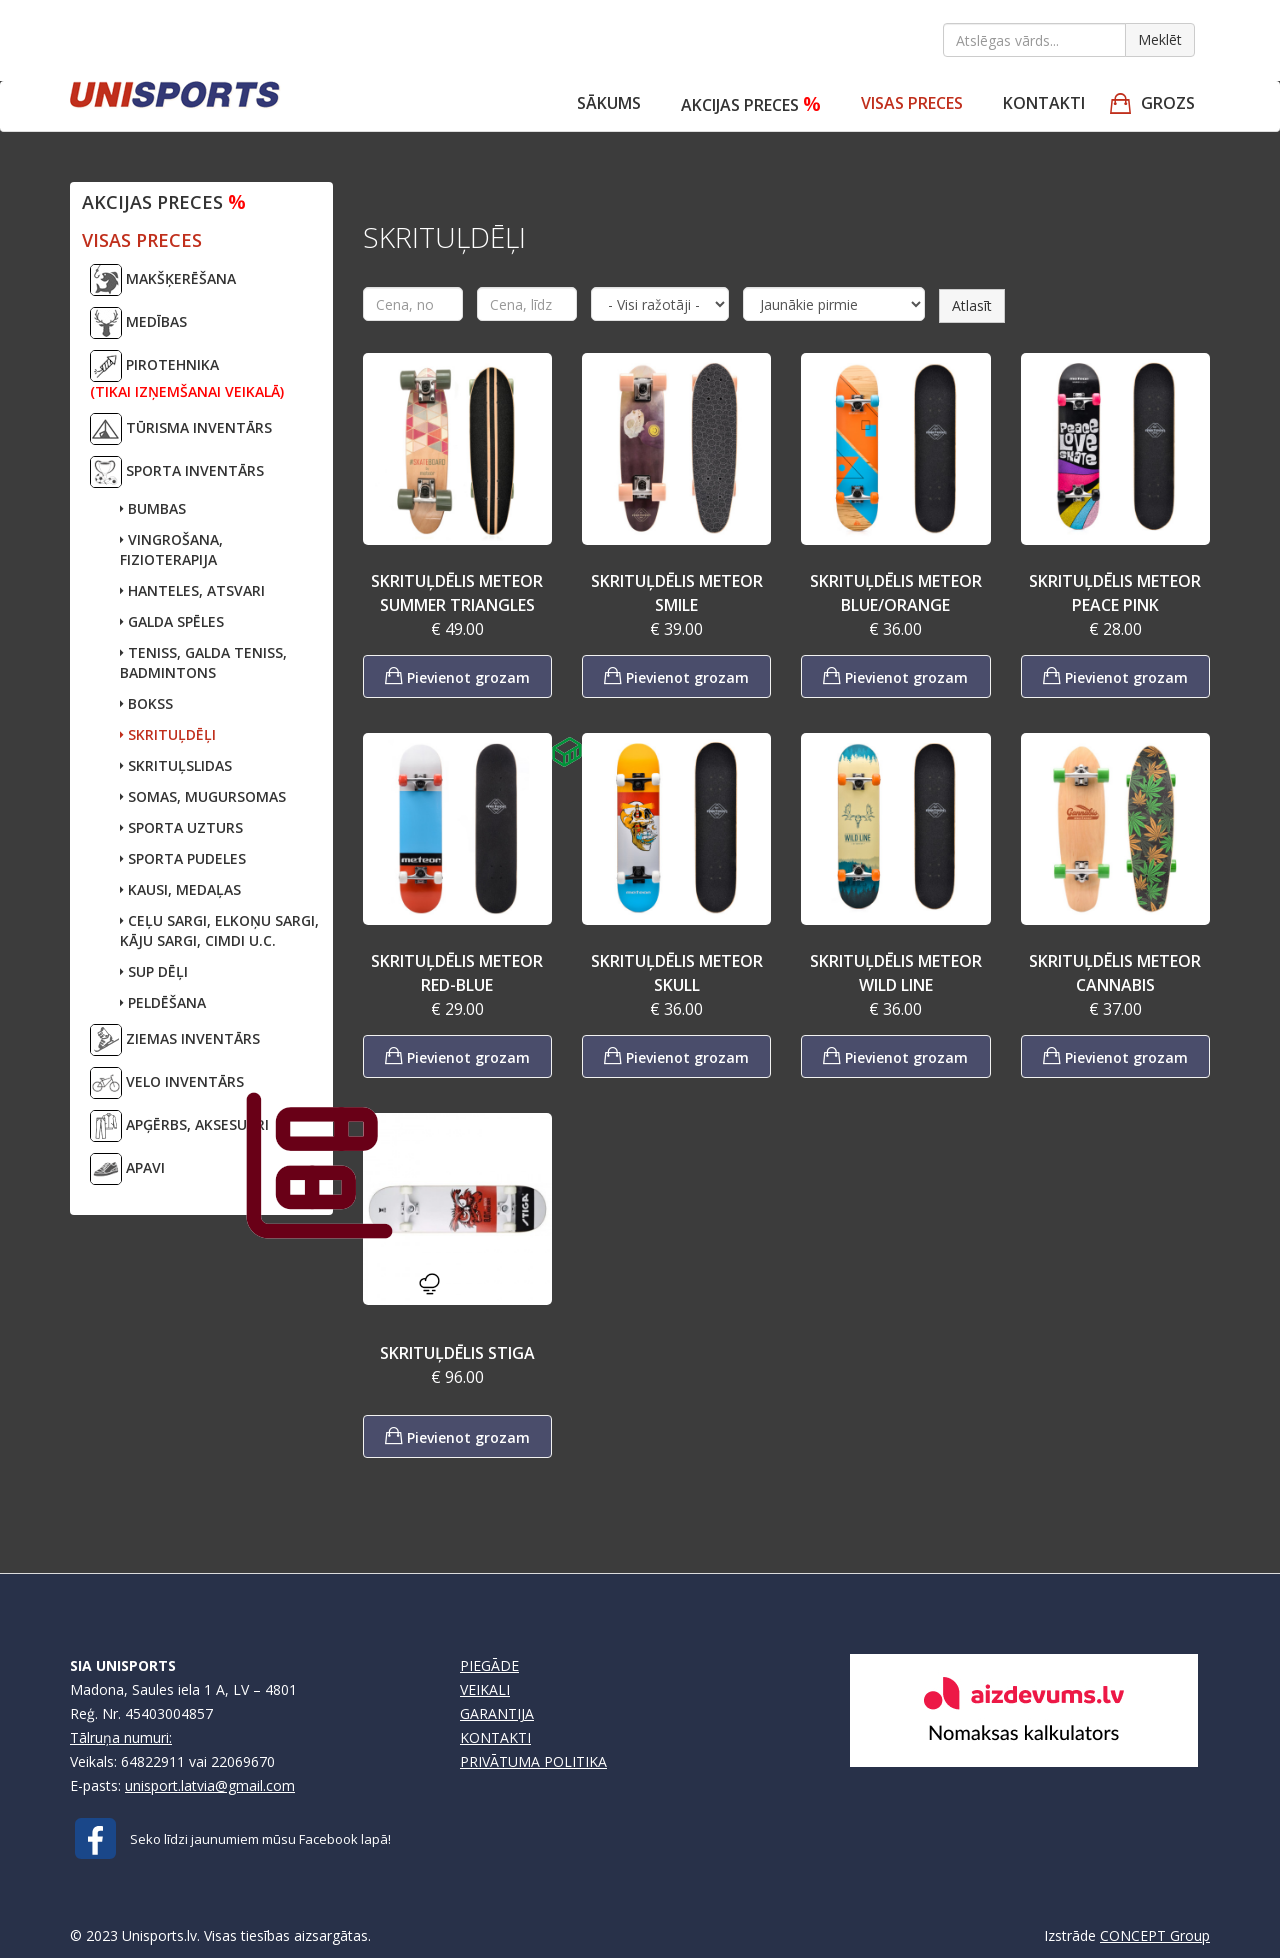  What do you see at coordinates (319, 1165) in the screenshot?
I see `view stacked bar chart data` at bounding box center [319, 1165].